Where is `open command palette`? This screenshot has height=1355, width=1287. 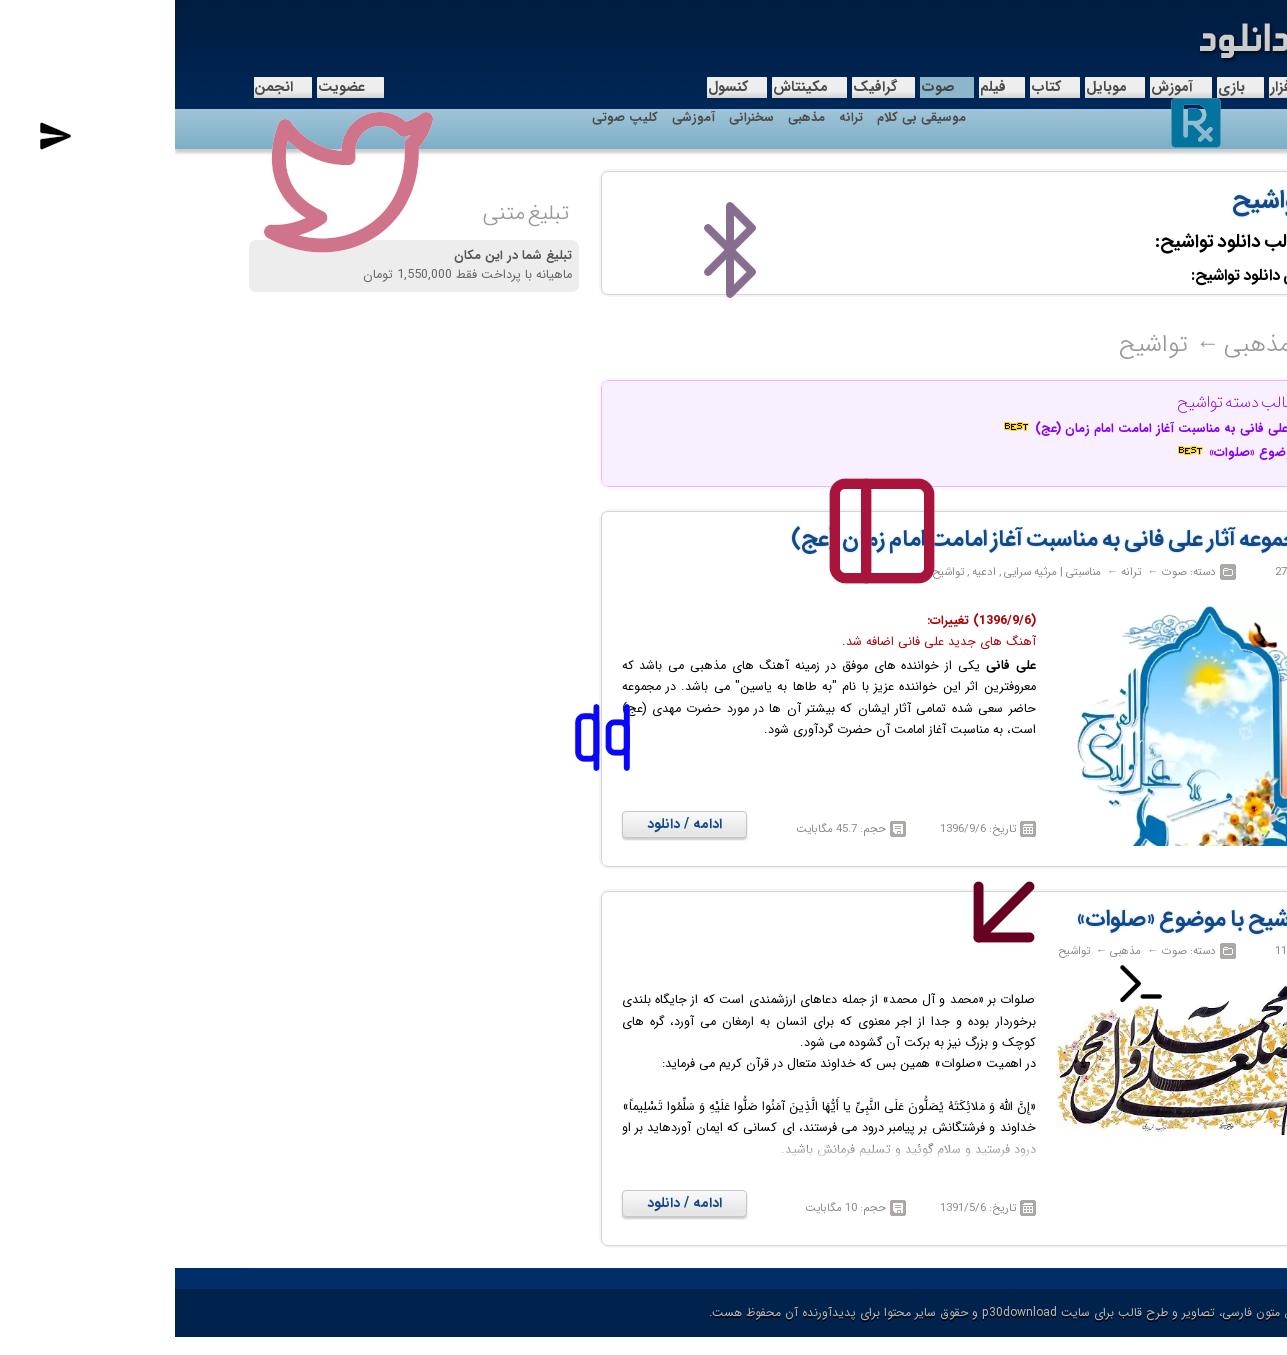 open command palette is located at coordinates (1140, 983).